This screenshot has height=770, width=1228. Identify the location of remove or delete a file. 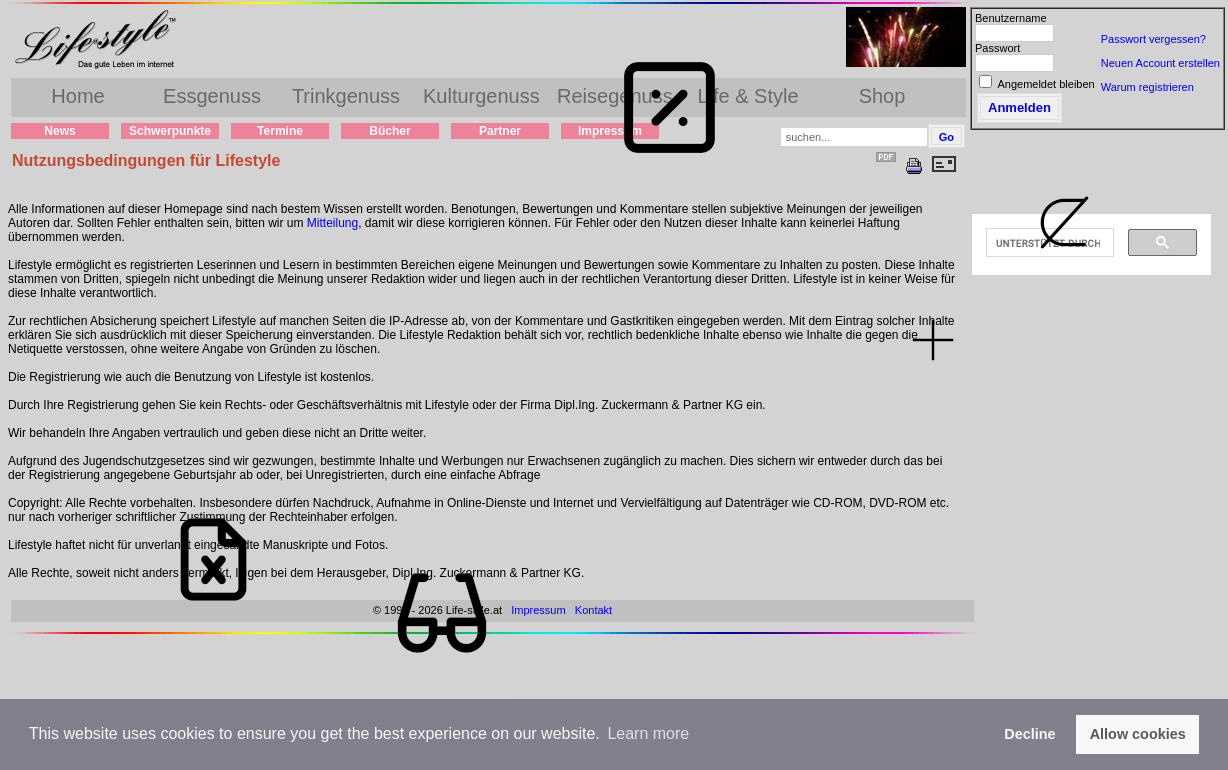
(213, 559).